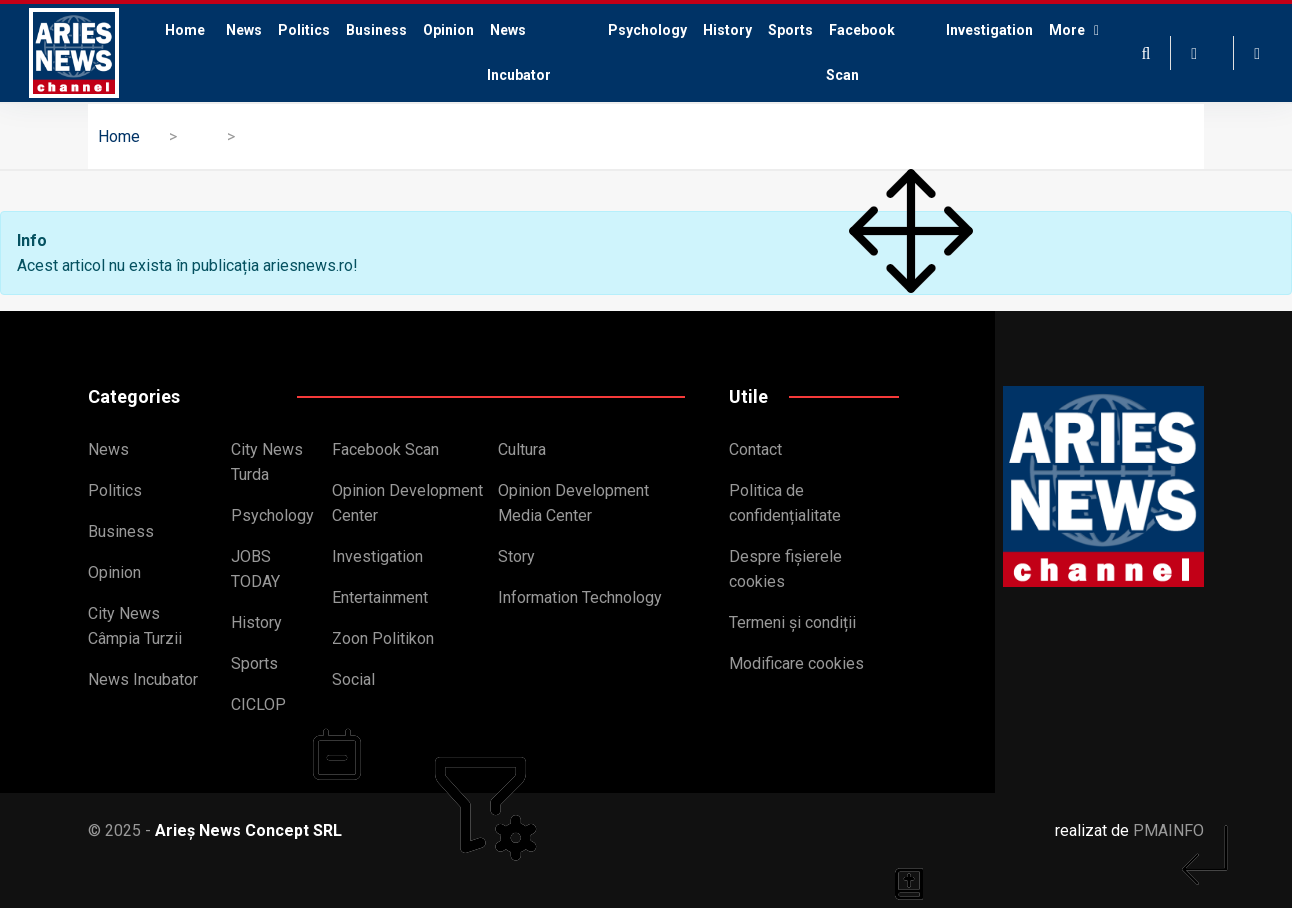 Image resolution: width=1292 pixels, height=908 pixels. Describe the element at coordinates (337, 756) in the screenshot. I see `remove an event from your calendar` at that location.